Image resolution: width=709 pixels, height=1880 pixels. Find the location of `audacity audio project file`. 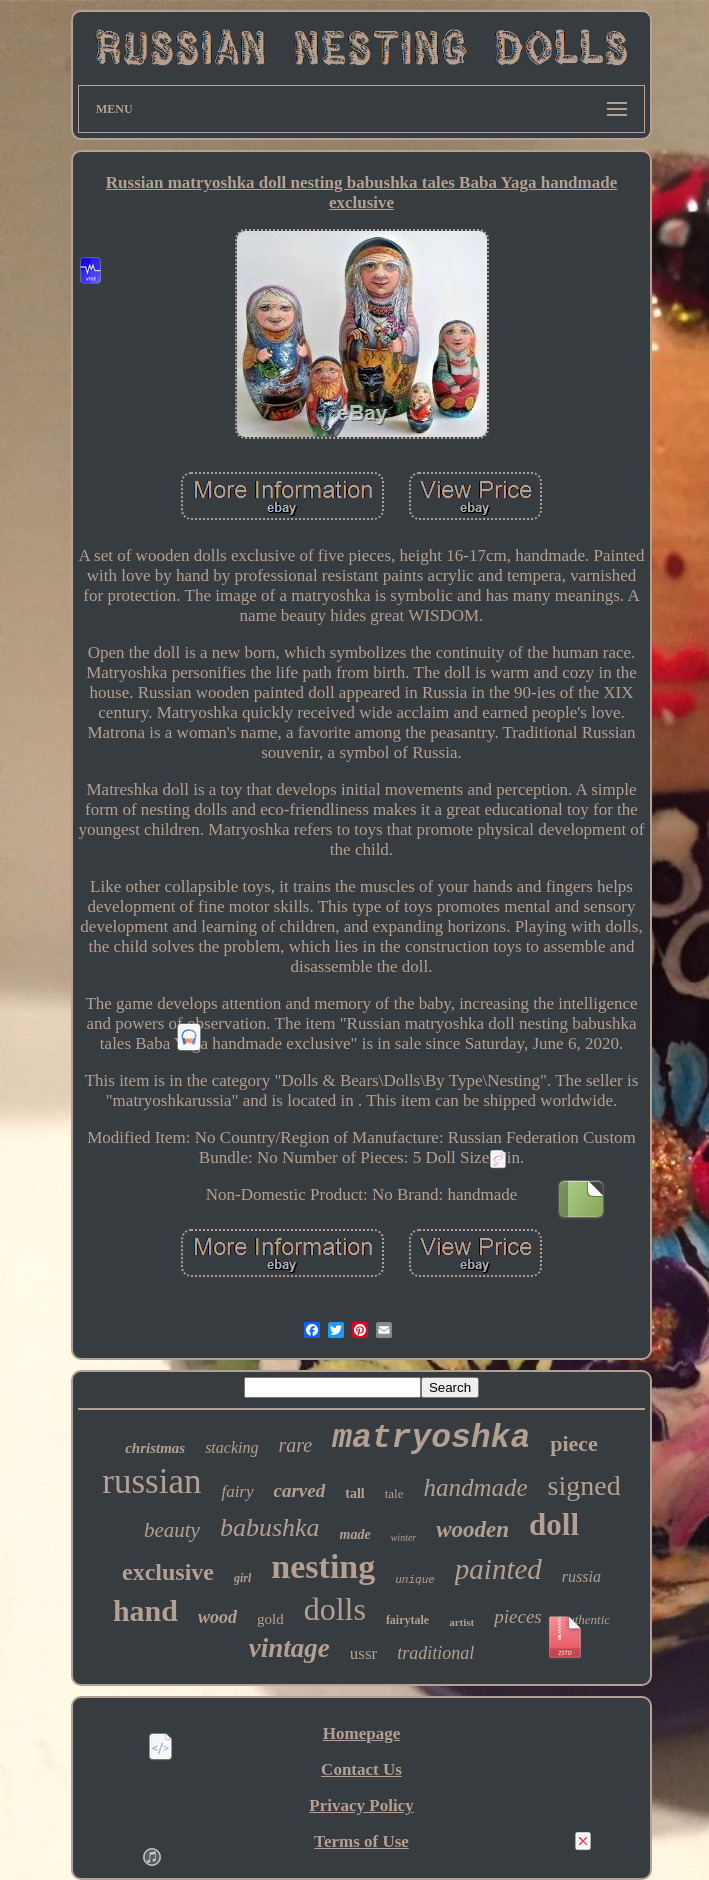

audacity audio project file is located at coordinates (189, 1037).